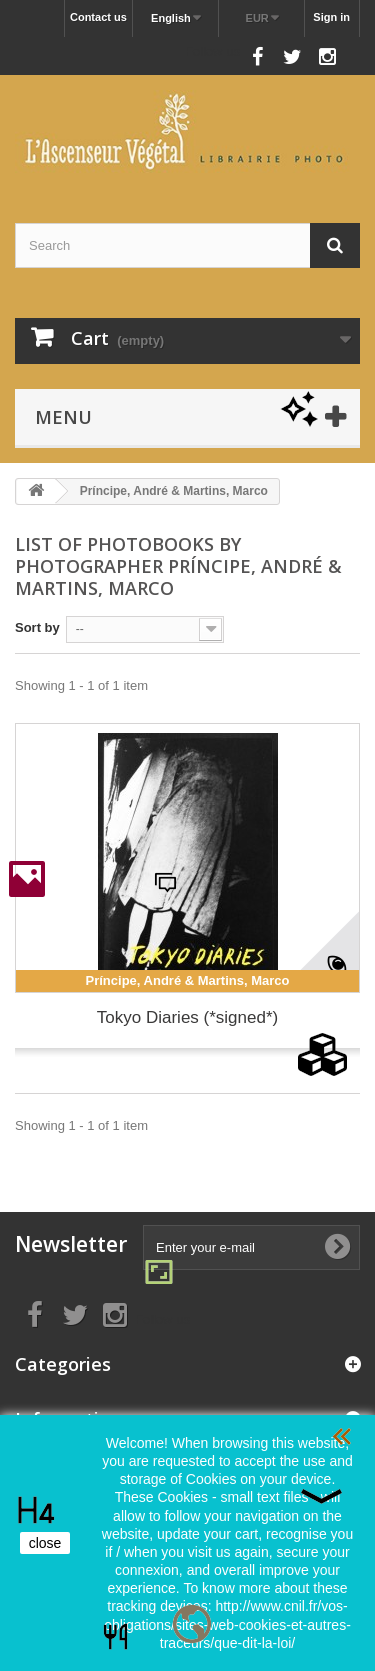 The image size is (375, 1671). What do you see at coordinates (300, 409) in the screenshot?
I see `indicates AI-generated or enhanced content` at bounding box center [300, 409].